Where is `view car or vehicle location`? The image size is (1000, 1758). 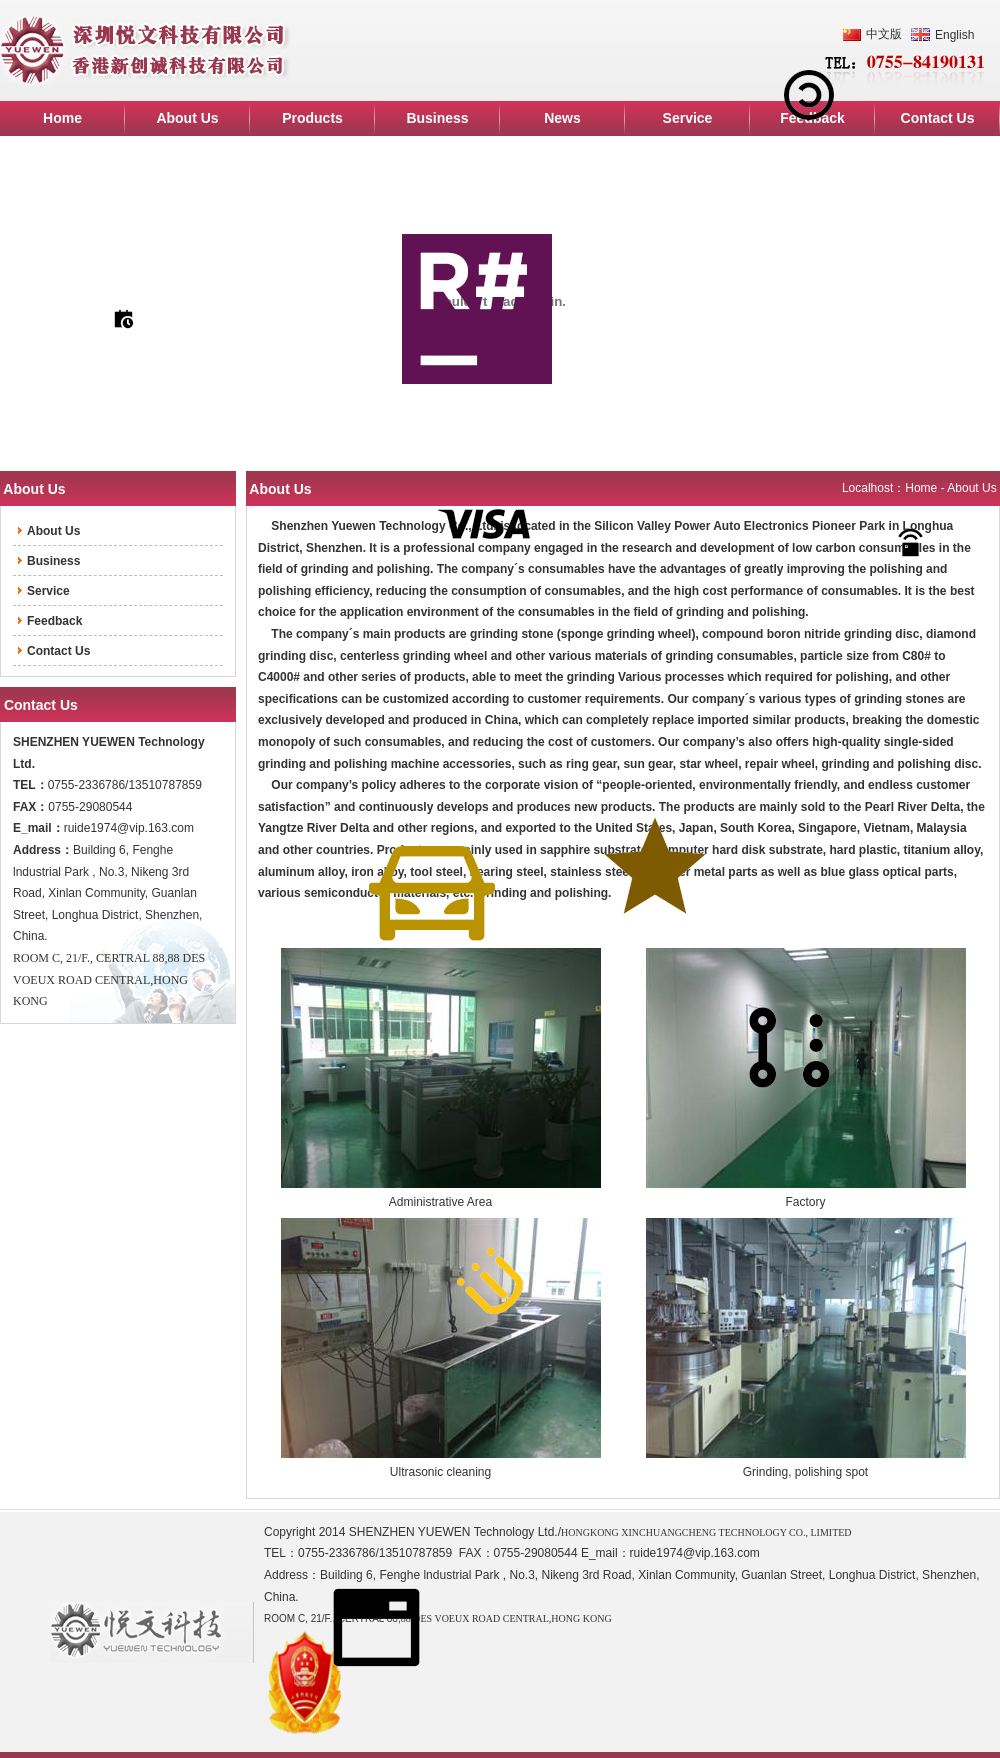 view car or vehicle location is located at coordinates (432, 888).